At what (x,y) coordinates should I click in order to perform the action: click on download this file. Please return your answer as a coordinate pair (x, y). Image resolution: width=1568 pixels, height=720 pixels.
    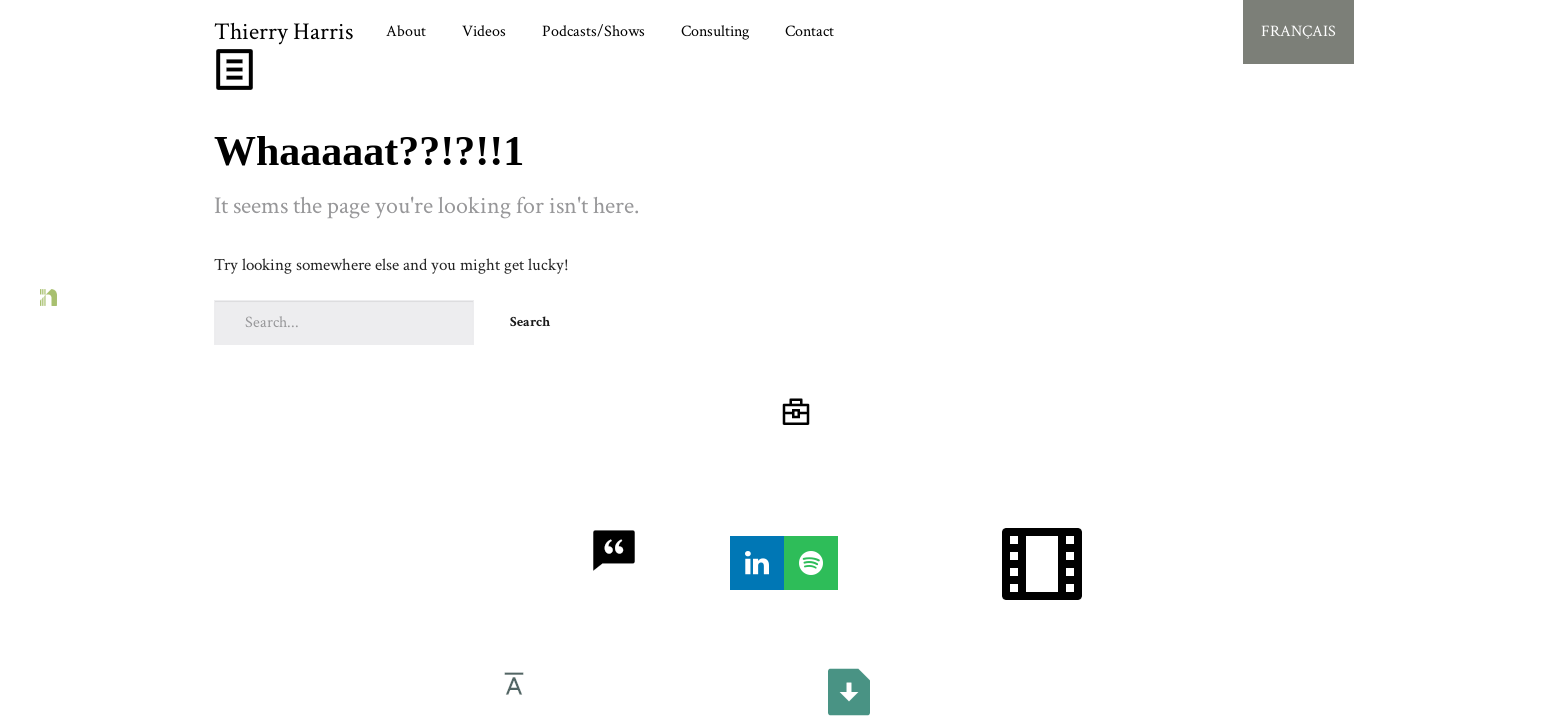
    Looking at the image, I should click on (849, 692).